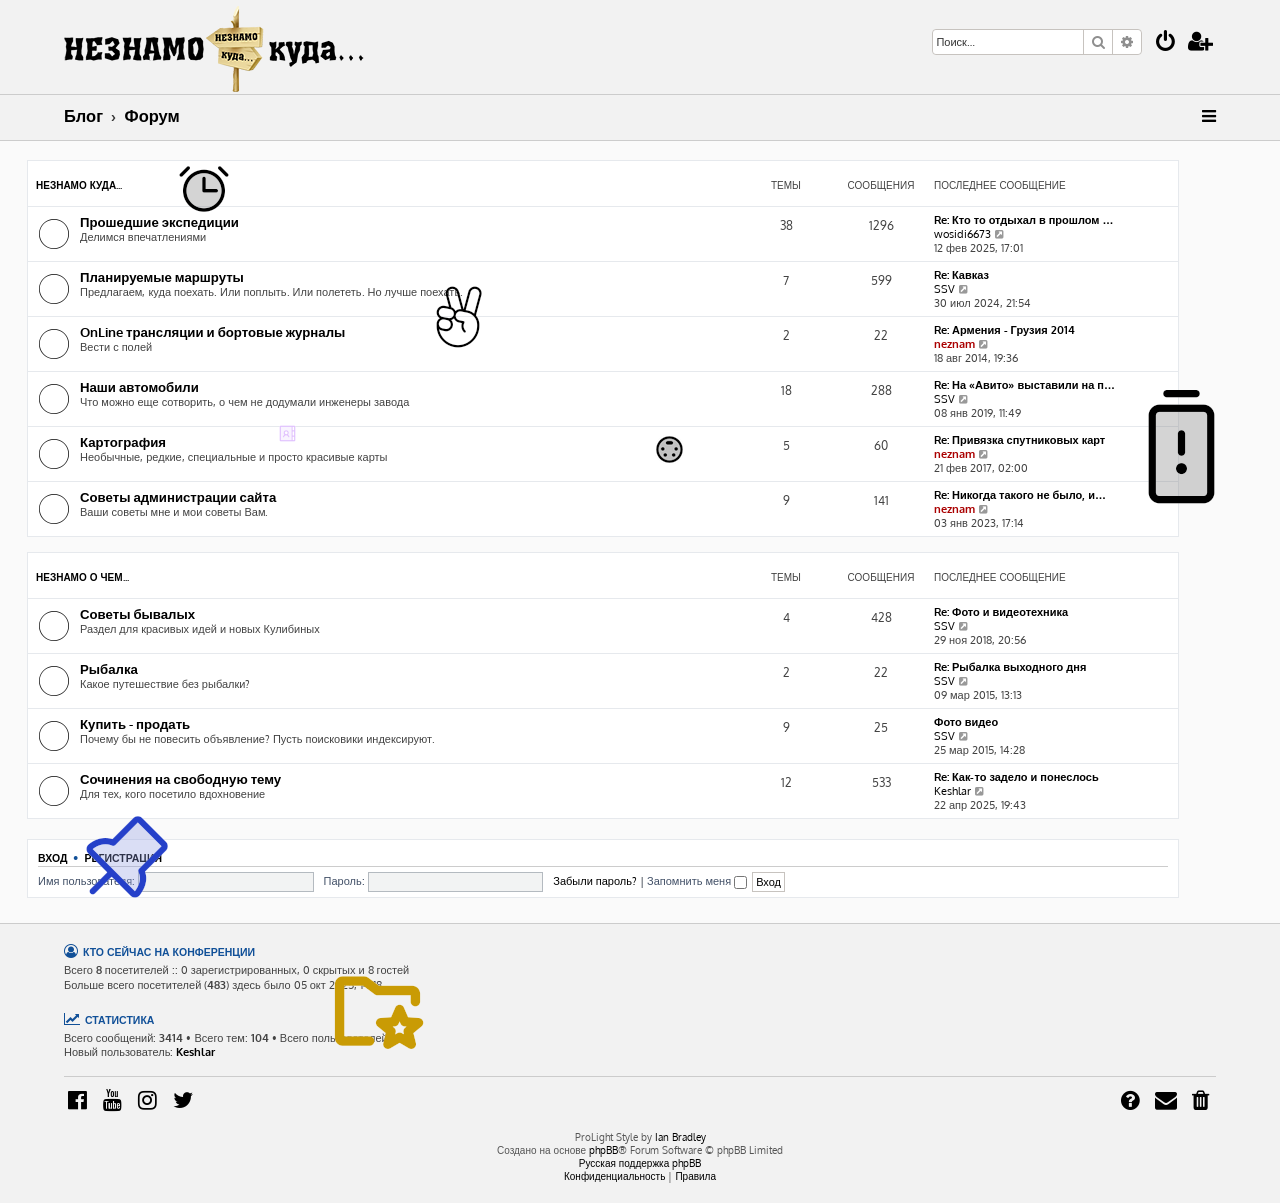 The height and width of the screenshot is (1203, 1280). What do you see at coordinates (287, 433) in the screenshot?
I see `open your contacts or address book` at bounding box center [287, 433].